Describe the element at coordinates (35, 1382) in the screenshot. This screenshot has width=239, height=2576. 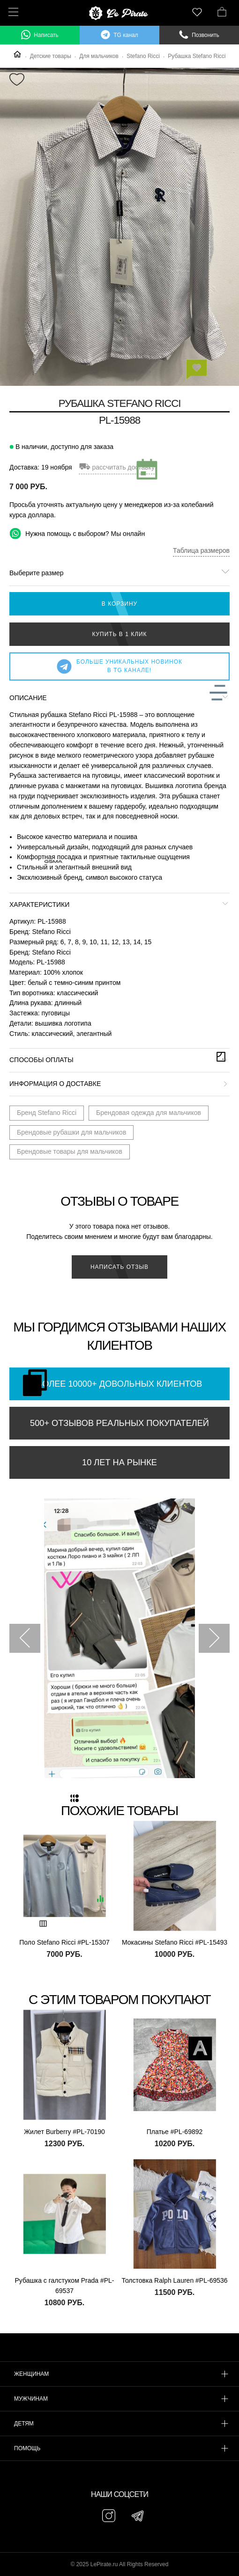
I see `copy file to clipboard` at that location.